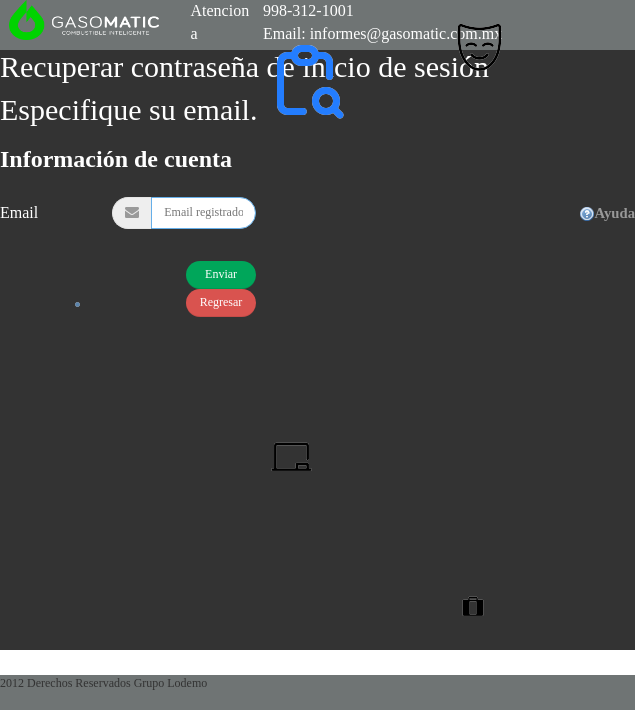 The image size is (635, 720). What do you see at coordinates (291, 457) in the screenshot?
I see `access whiteboard or presentation mode` at bounding box center [291, 457].